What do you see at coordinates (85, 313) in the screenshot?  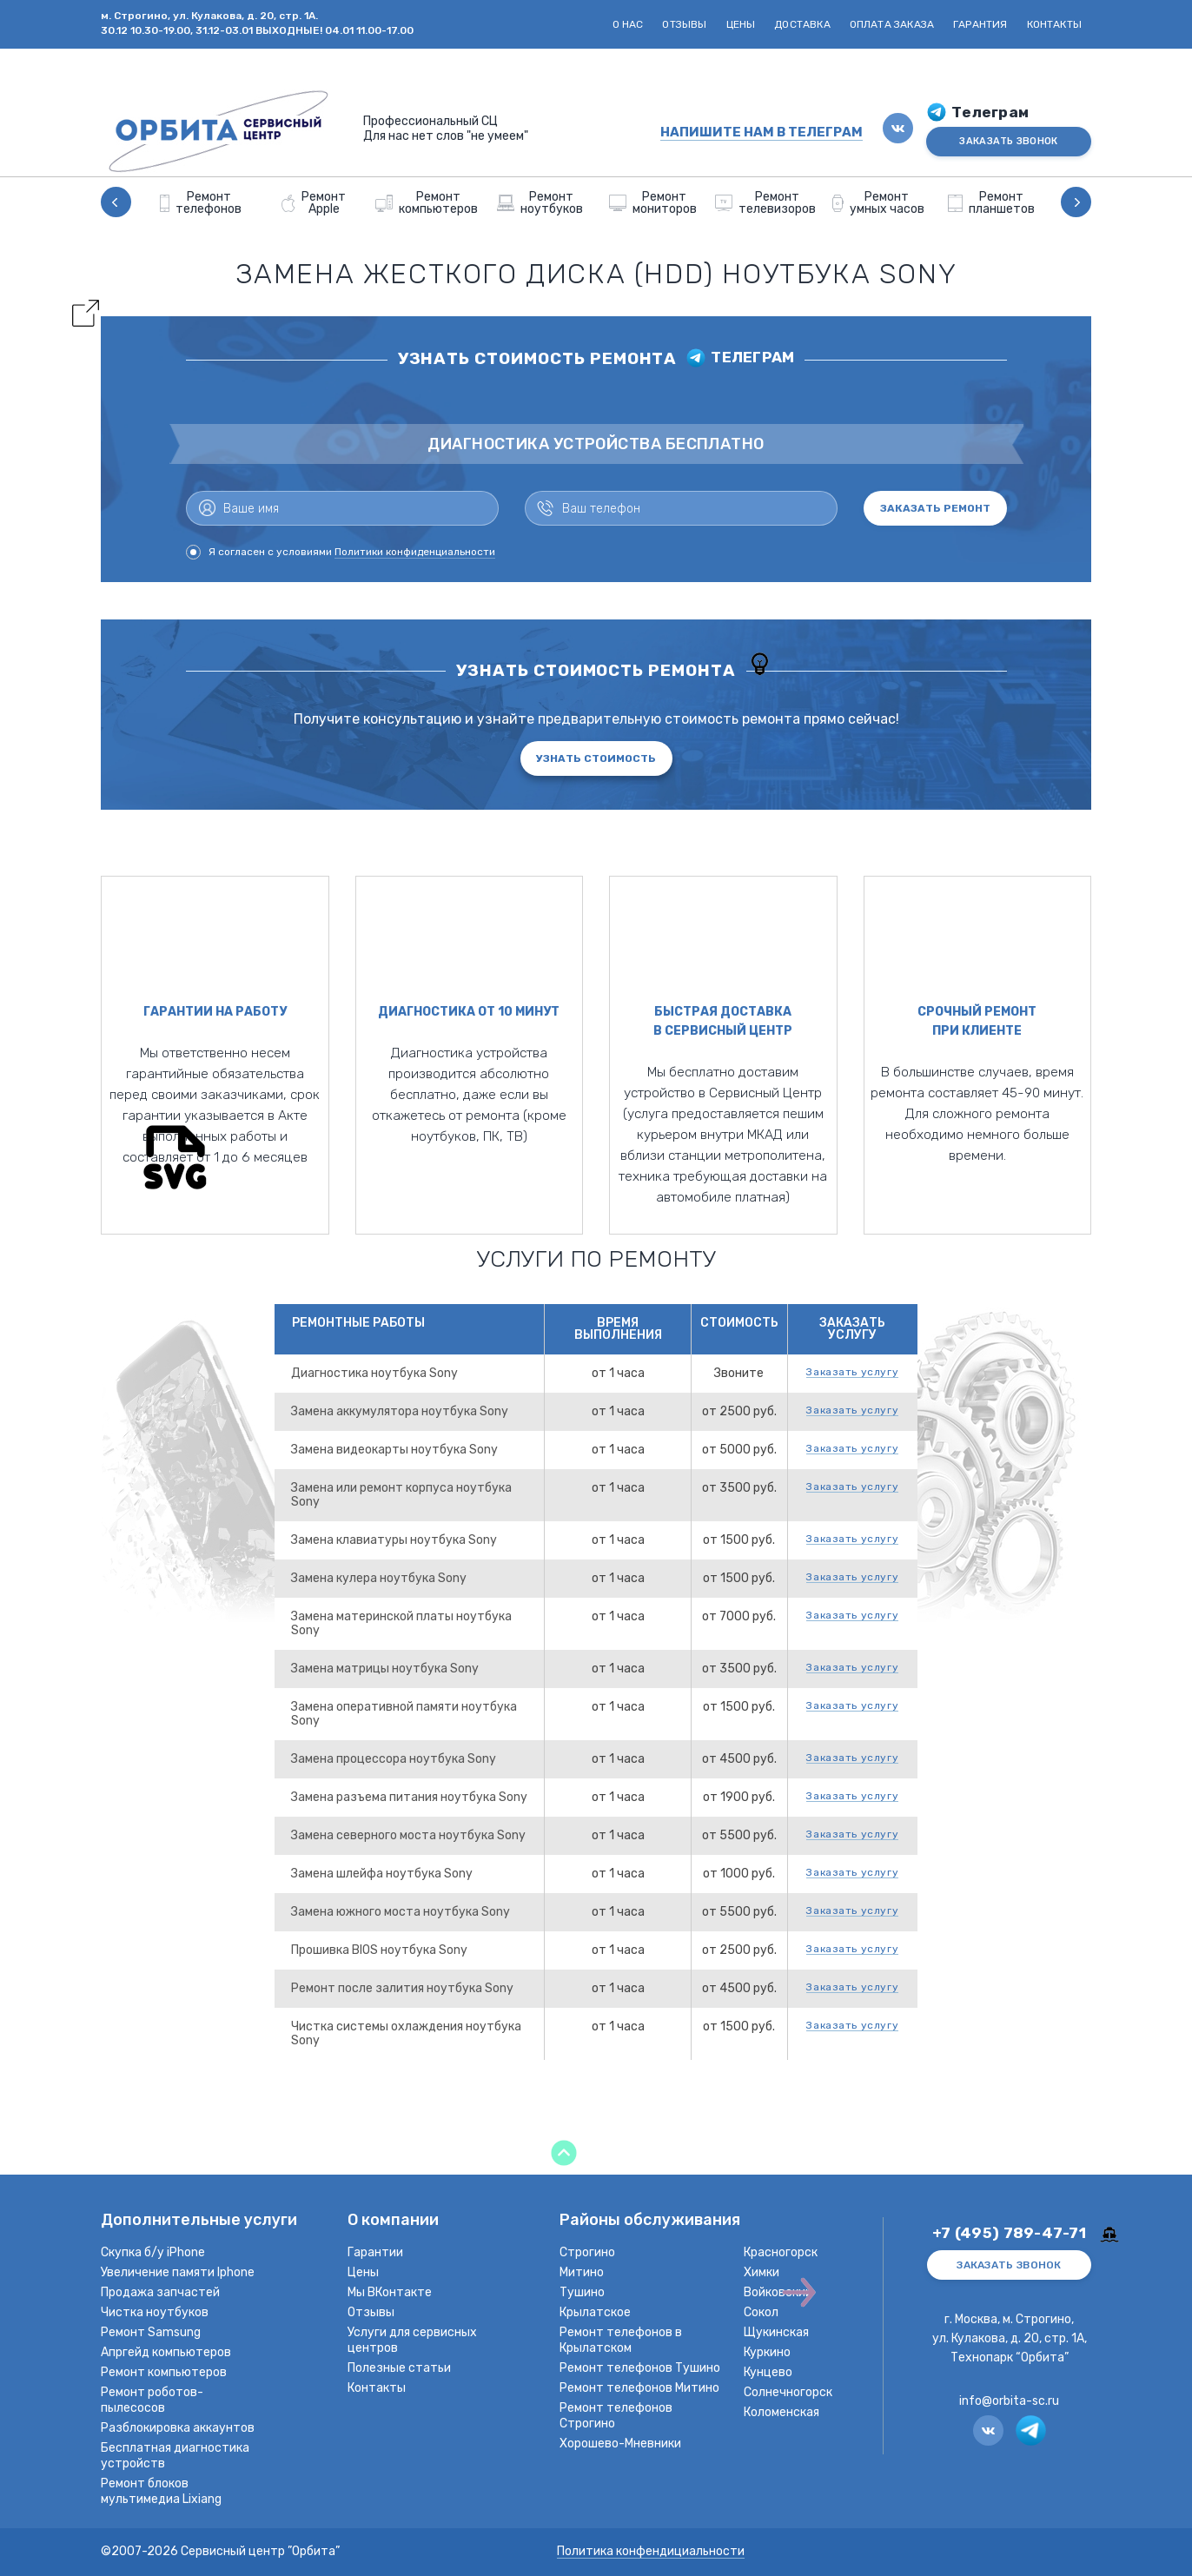 I see `open link in new window or tab` at bounding box center [85, 313].